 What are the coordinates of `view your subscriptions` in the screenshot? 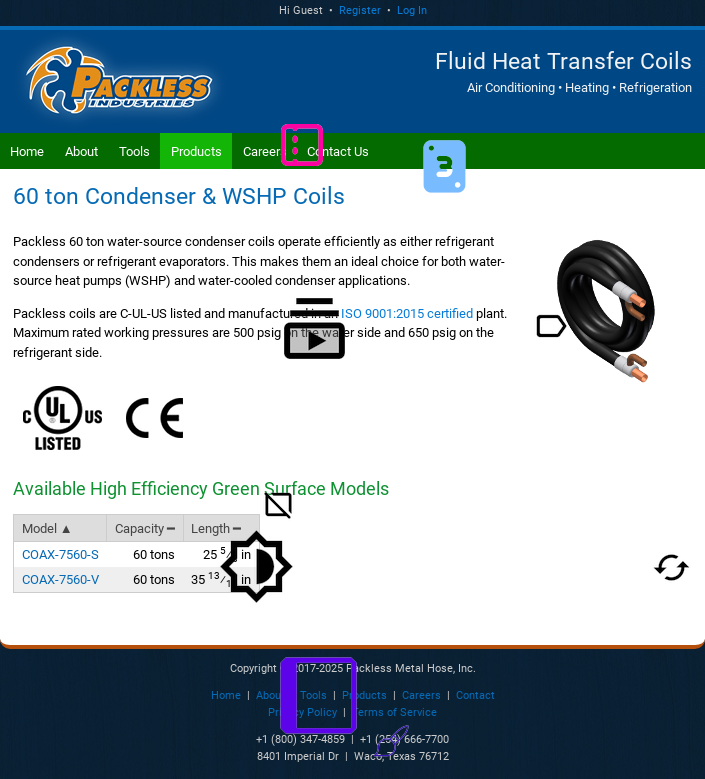 It's located at (314, 328).